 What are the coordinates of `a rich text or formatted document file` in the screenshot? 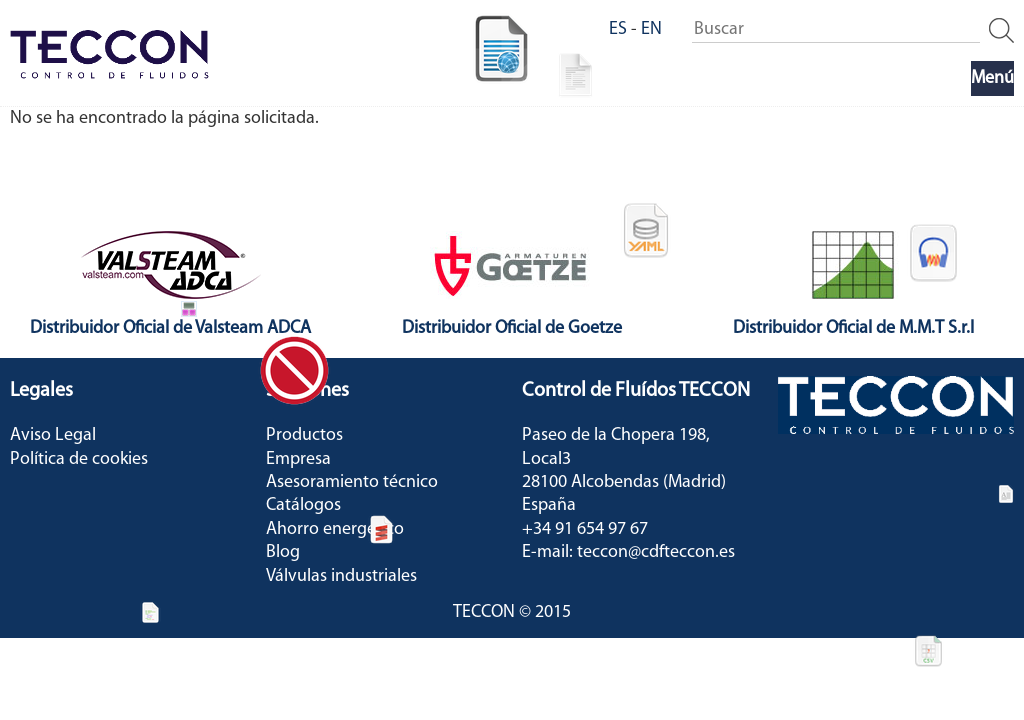 It's located at (1006, 494).